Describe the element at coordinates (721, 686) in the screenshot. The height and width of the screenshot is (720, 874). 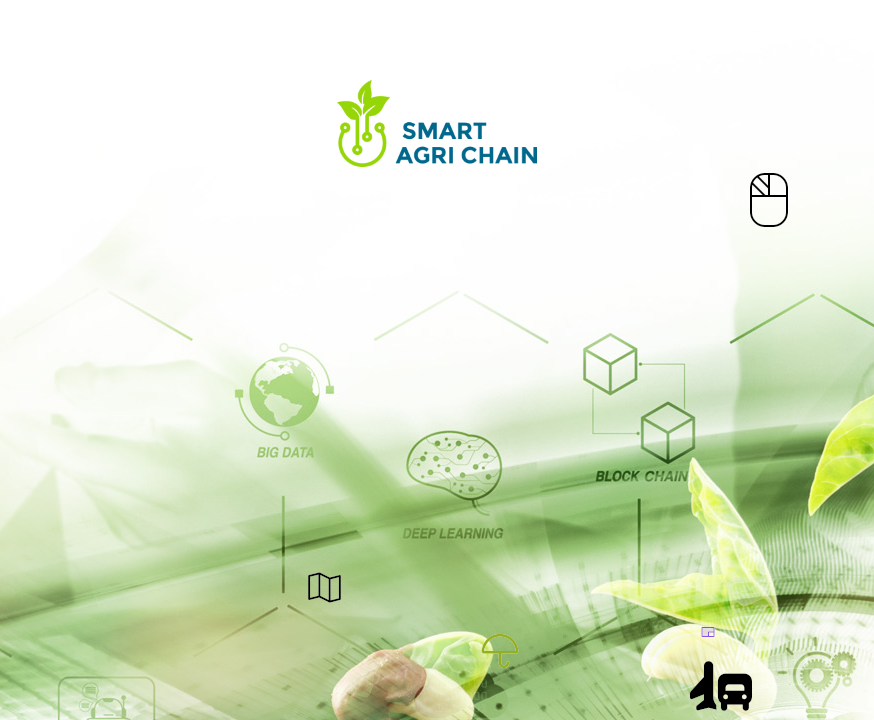
I see `select shipping method for your order` at that location.